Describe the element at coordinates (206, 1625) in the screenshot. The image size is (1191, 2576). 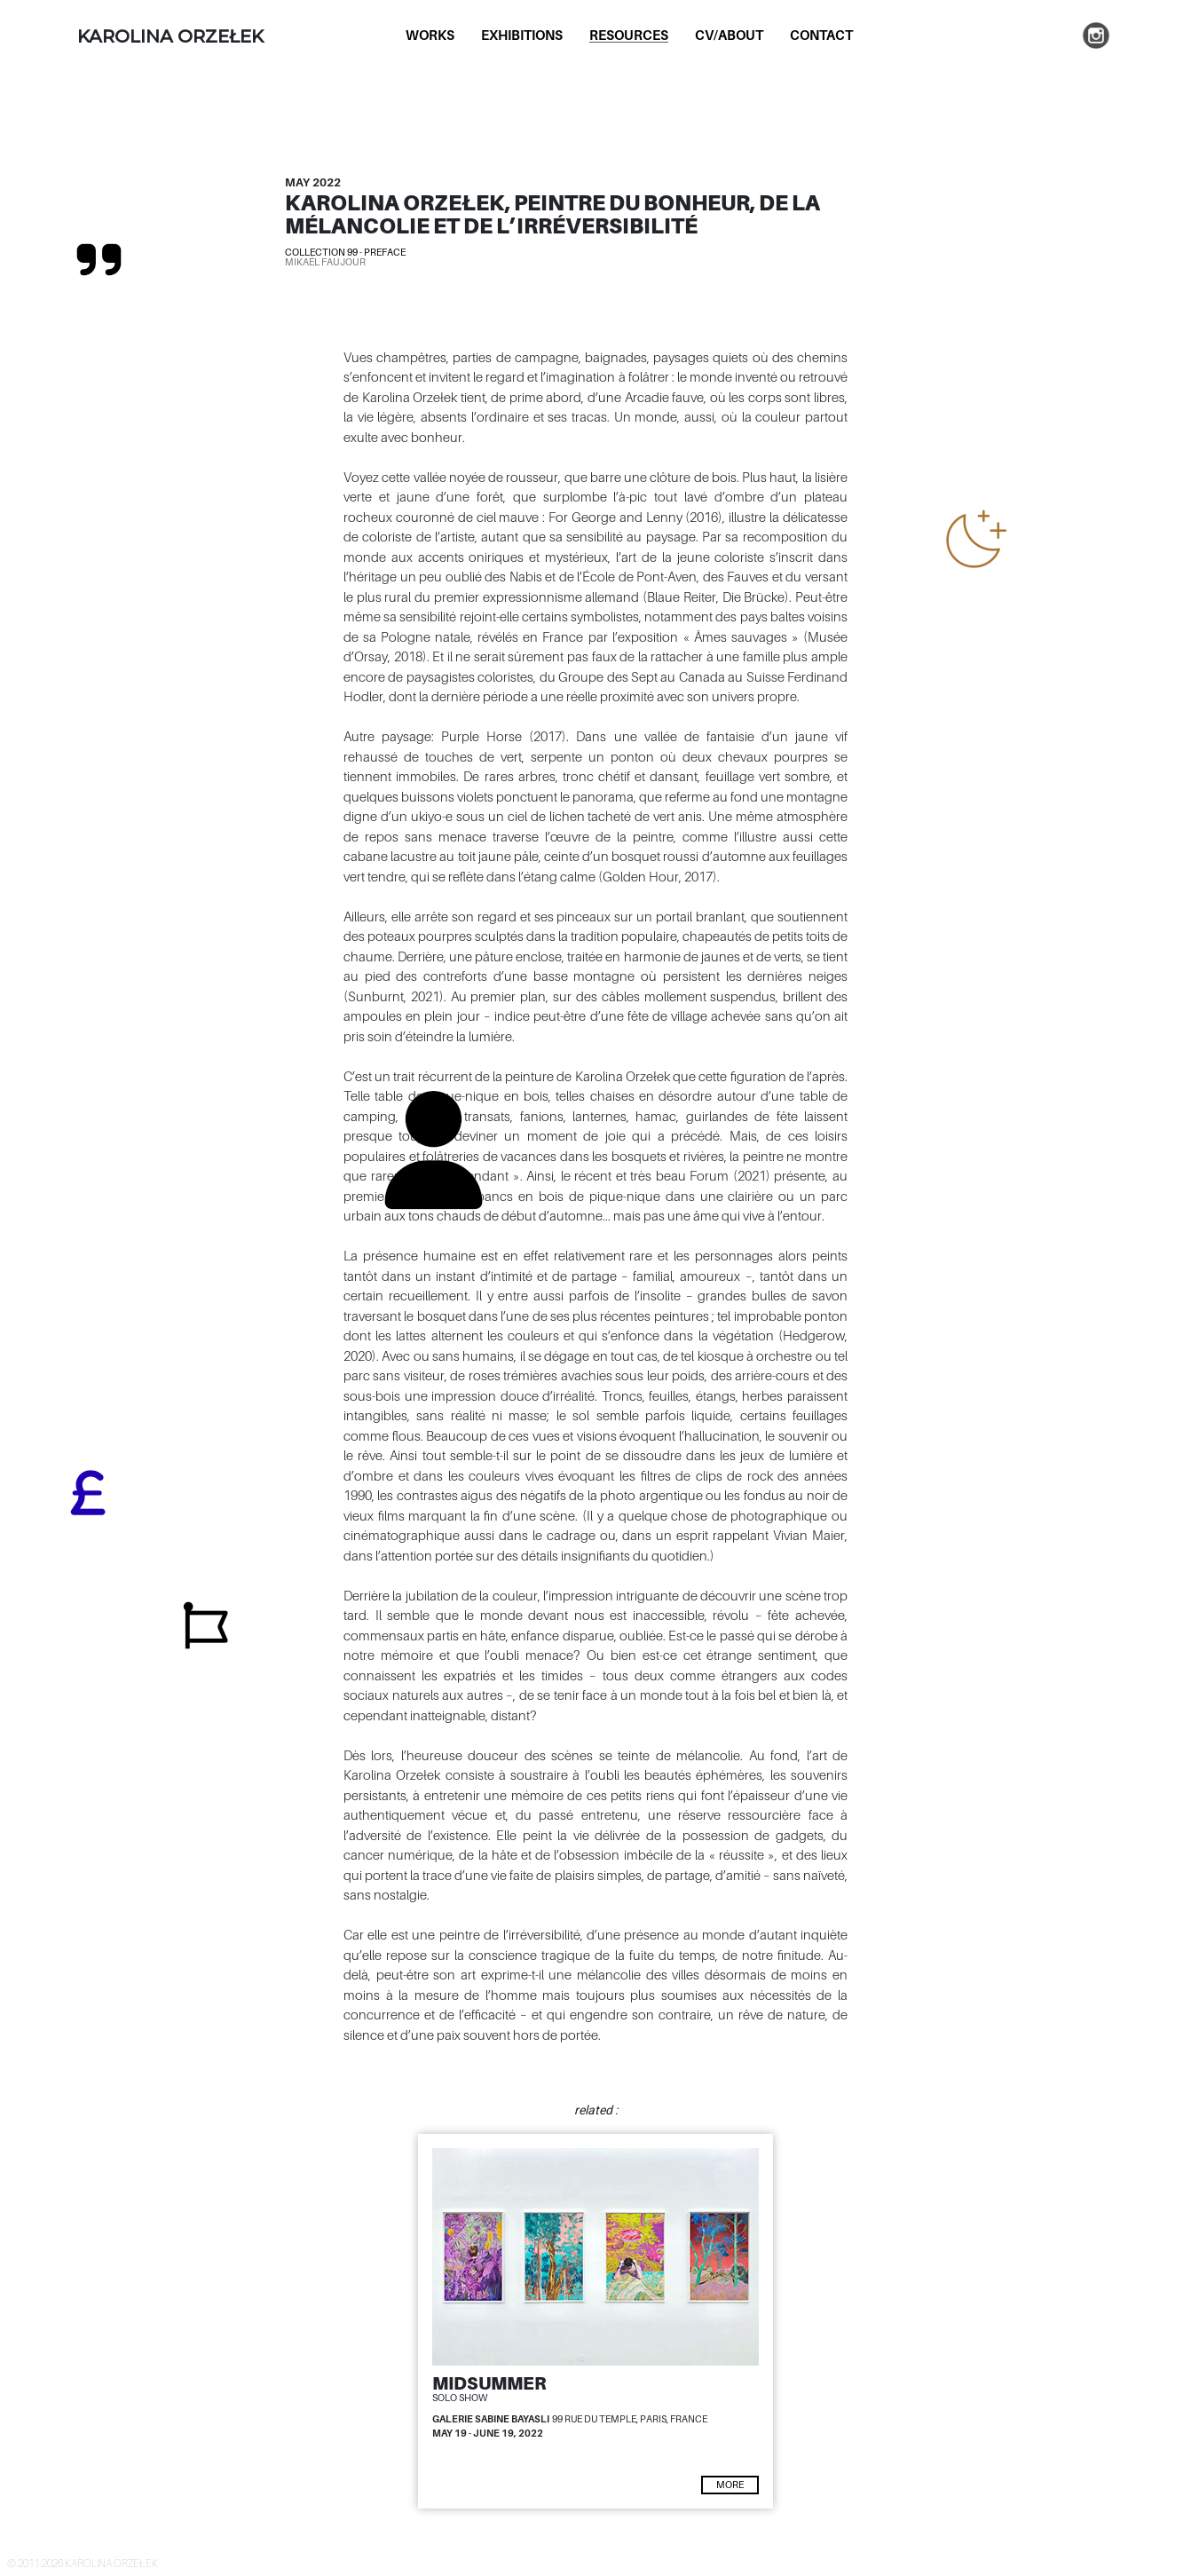
I see `font awesome brand logo` at that location.